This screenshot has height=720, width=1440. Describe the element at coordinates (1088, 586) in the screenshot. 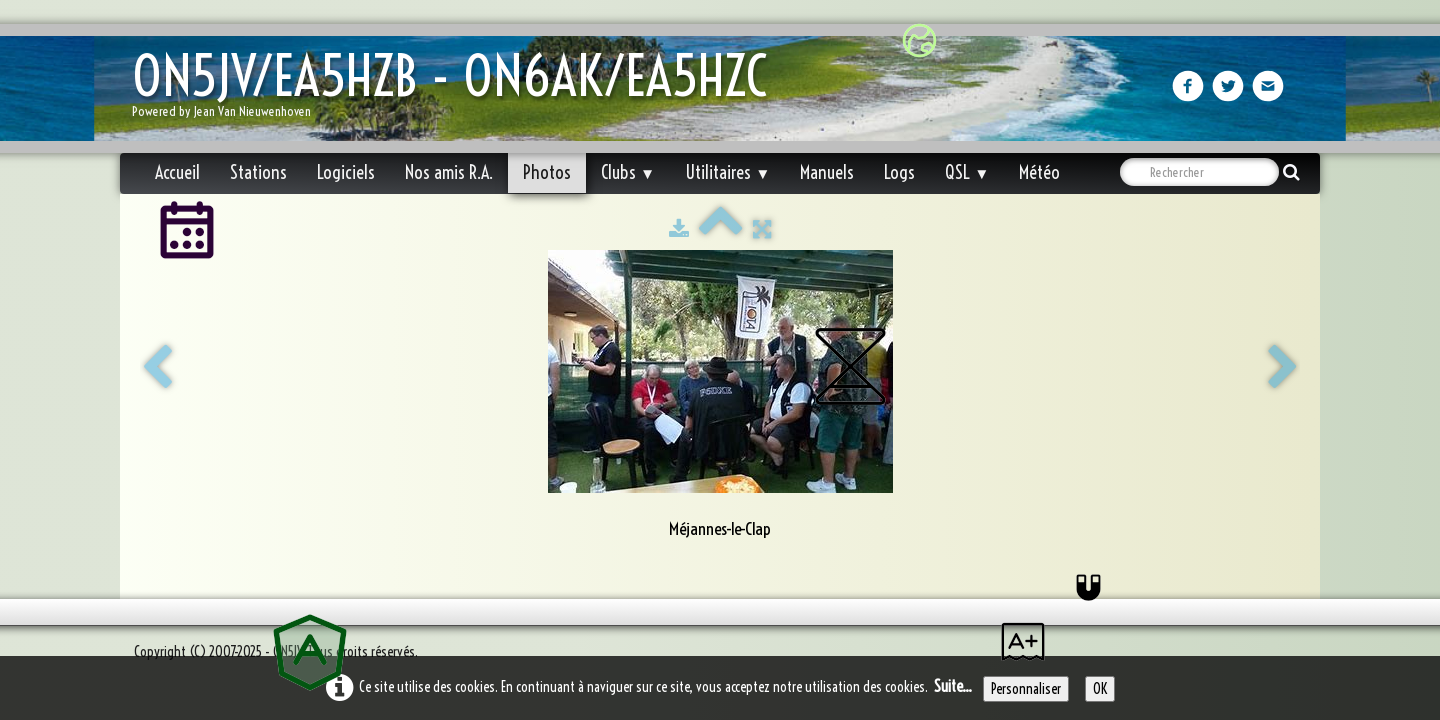

I see `activate magnetic snap or alignment tool` at that location.